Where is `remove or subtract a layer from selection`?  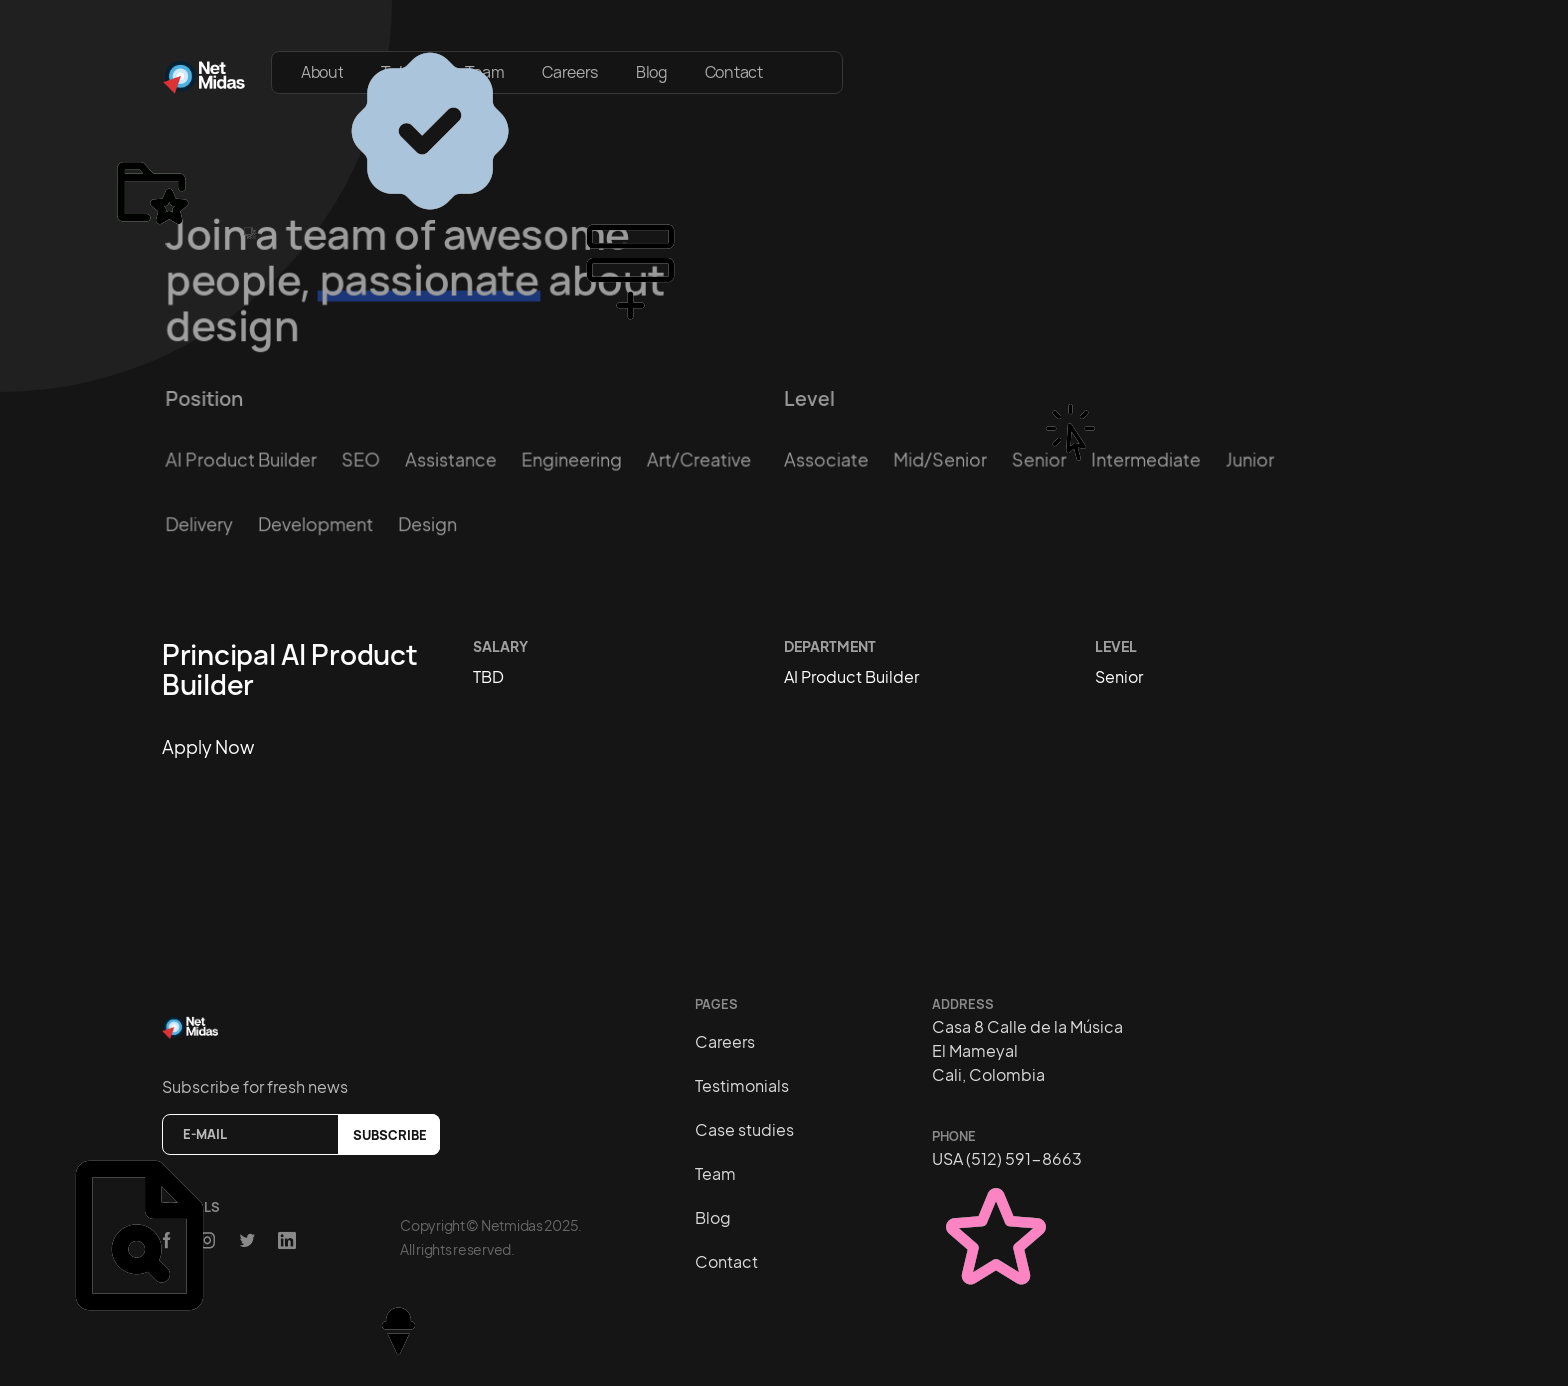
remove or subtract a layer from selection is located at coordinates (250, 233).